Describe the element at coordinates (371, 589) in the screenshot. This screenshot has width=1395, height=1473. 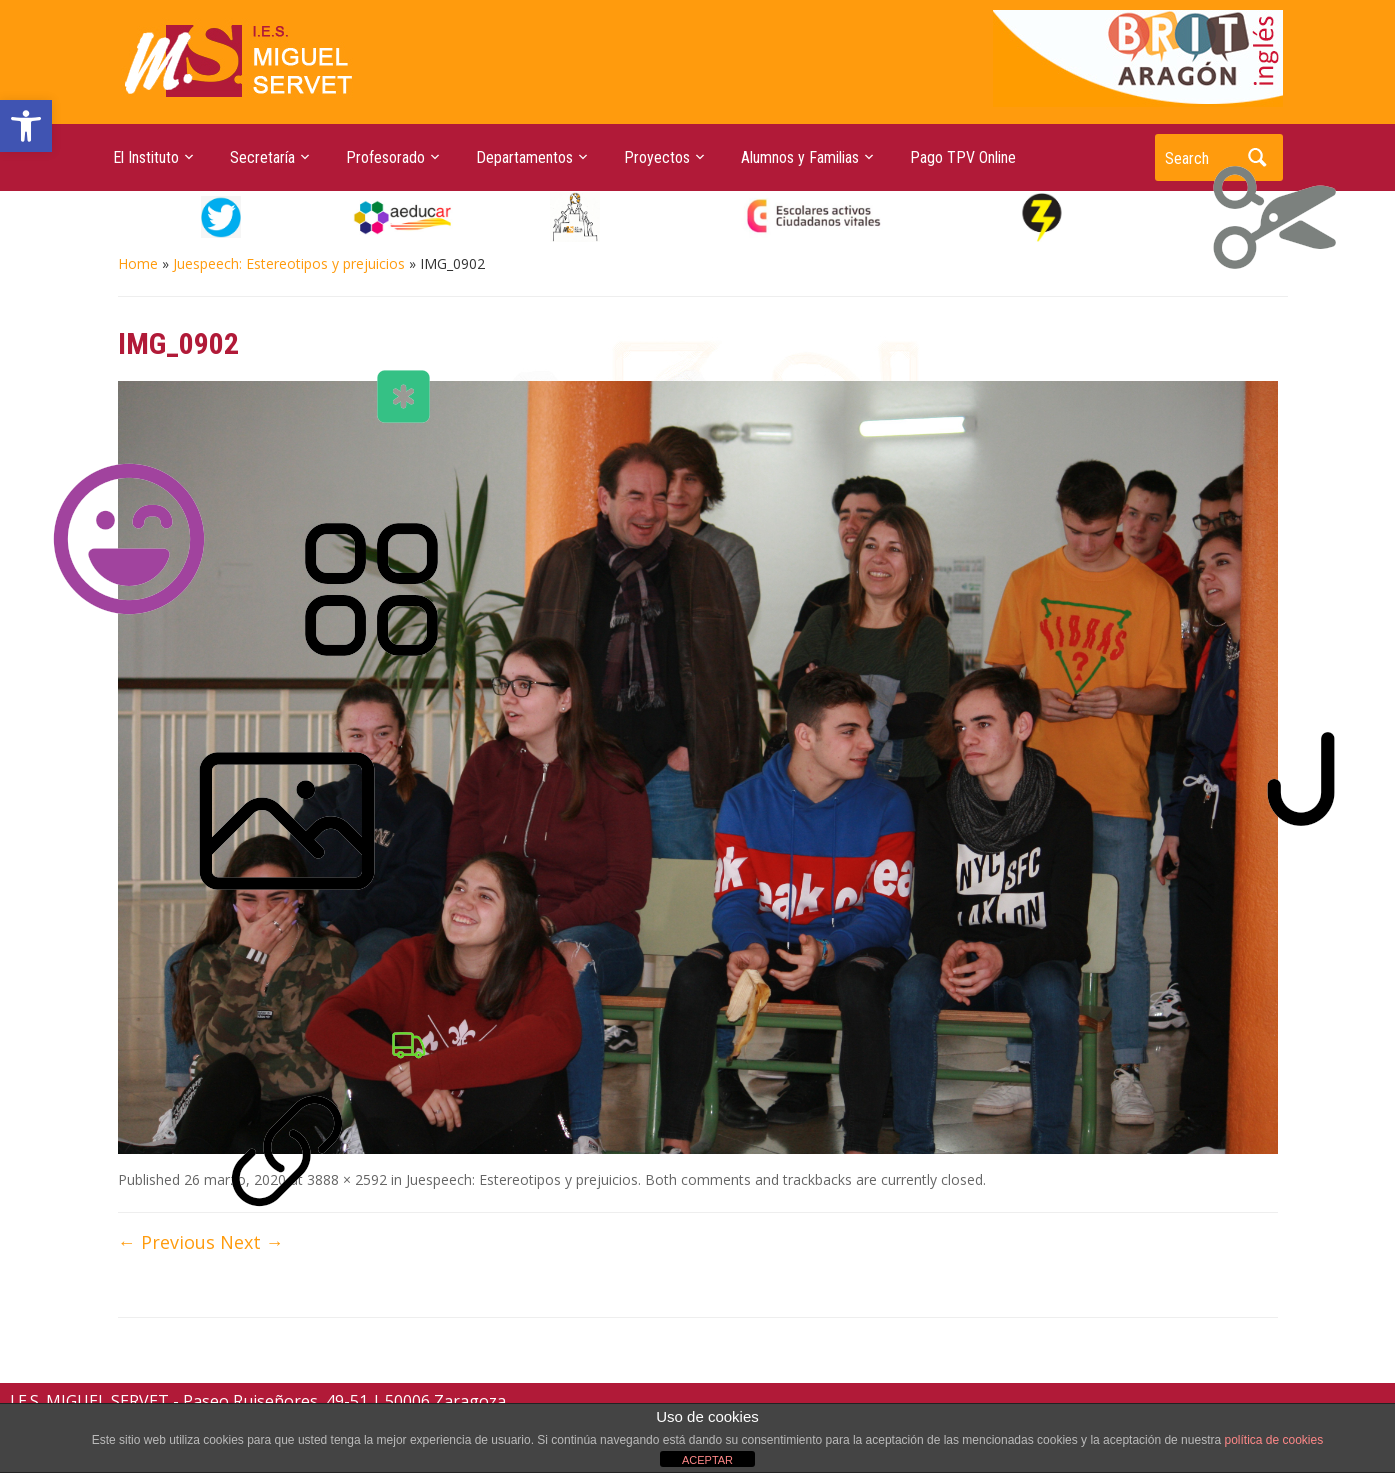
I see `view all apps or menu` at that location.